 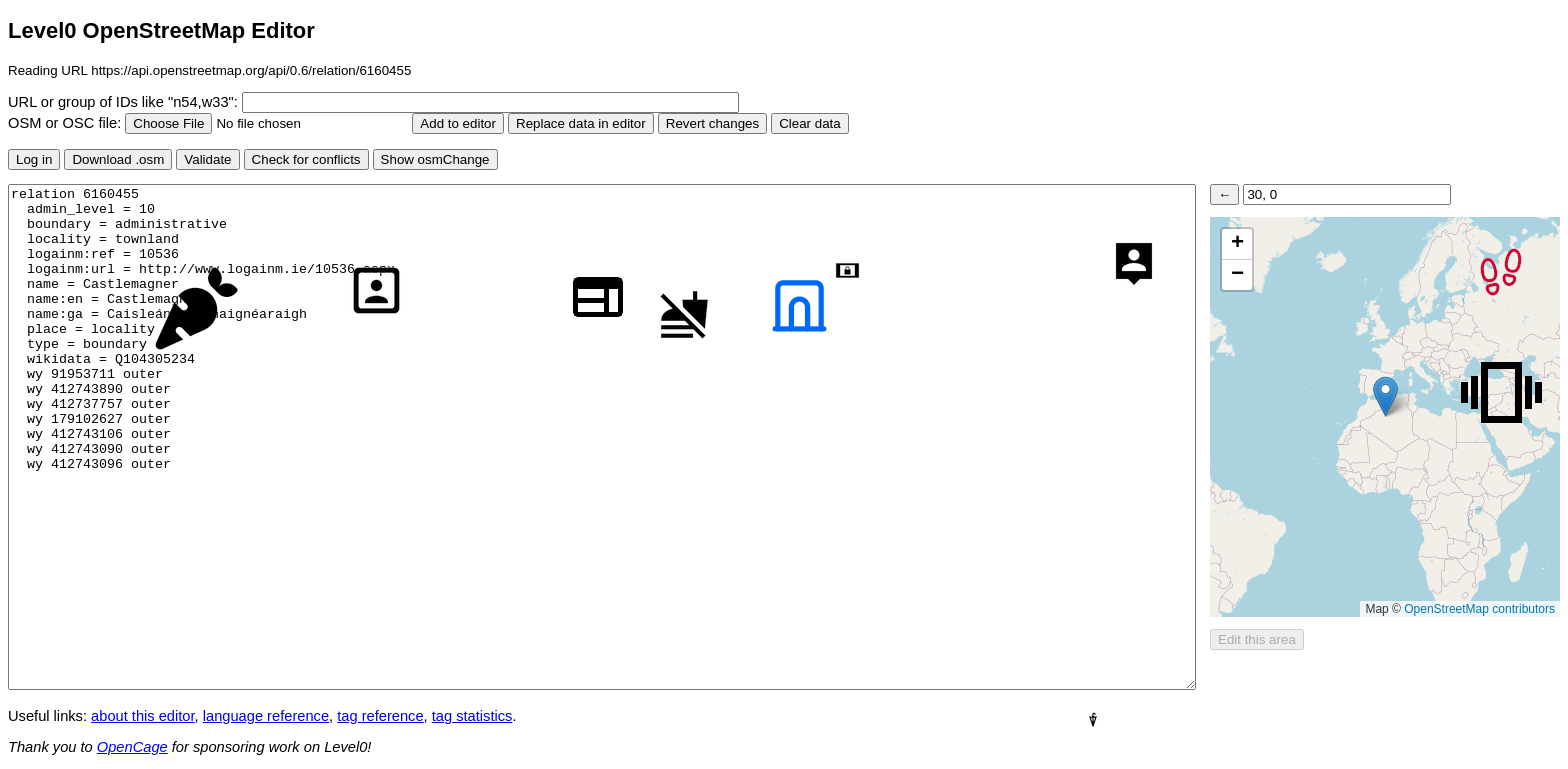 I want to click on view a person's location on the map, so click(x=1134, y=263).